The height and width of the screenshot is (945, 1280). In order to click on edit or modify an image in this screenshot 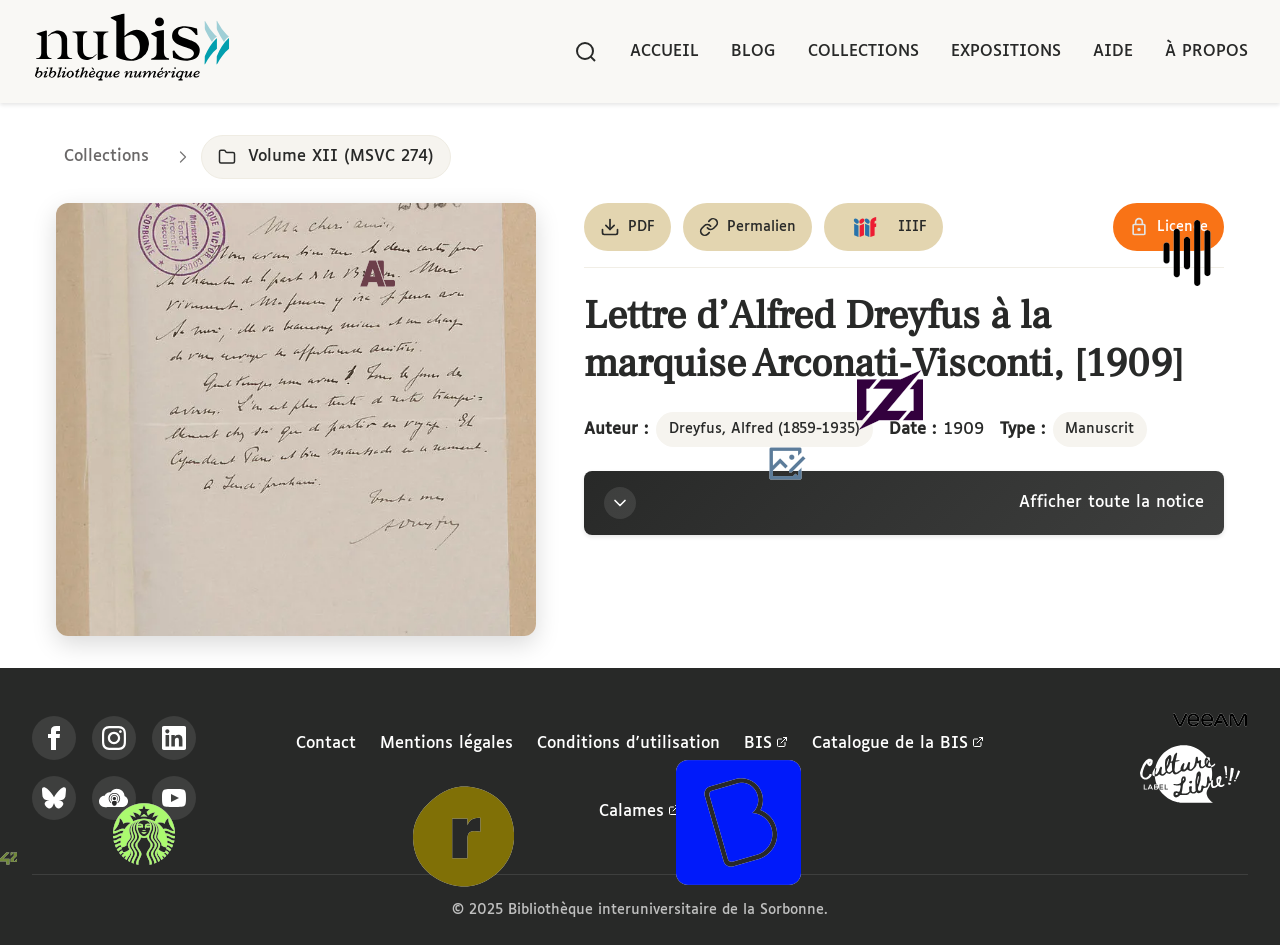, I will do `click(785, 463)`.